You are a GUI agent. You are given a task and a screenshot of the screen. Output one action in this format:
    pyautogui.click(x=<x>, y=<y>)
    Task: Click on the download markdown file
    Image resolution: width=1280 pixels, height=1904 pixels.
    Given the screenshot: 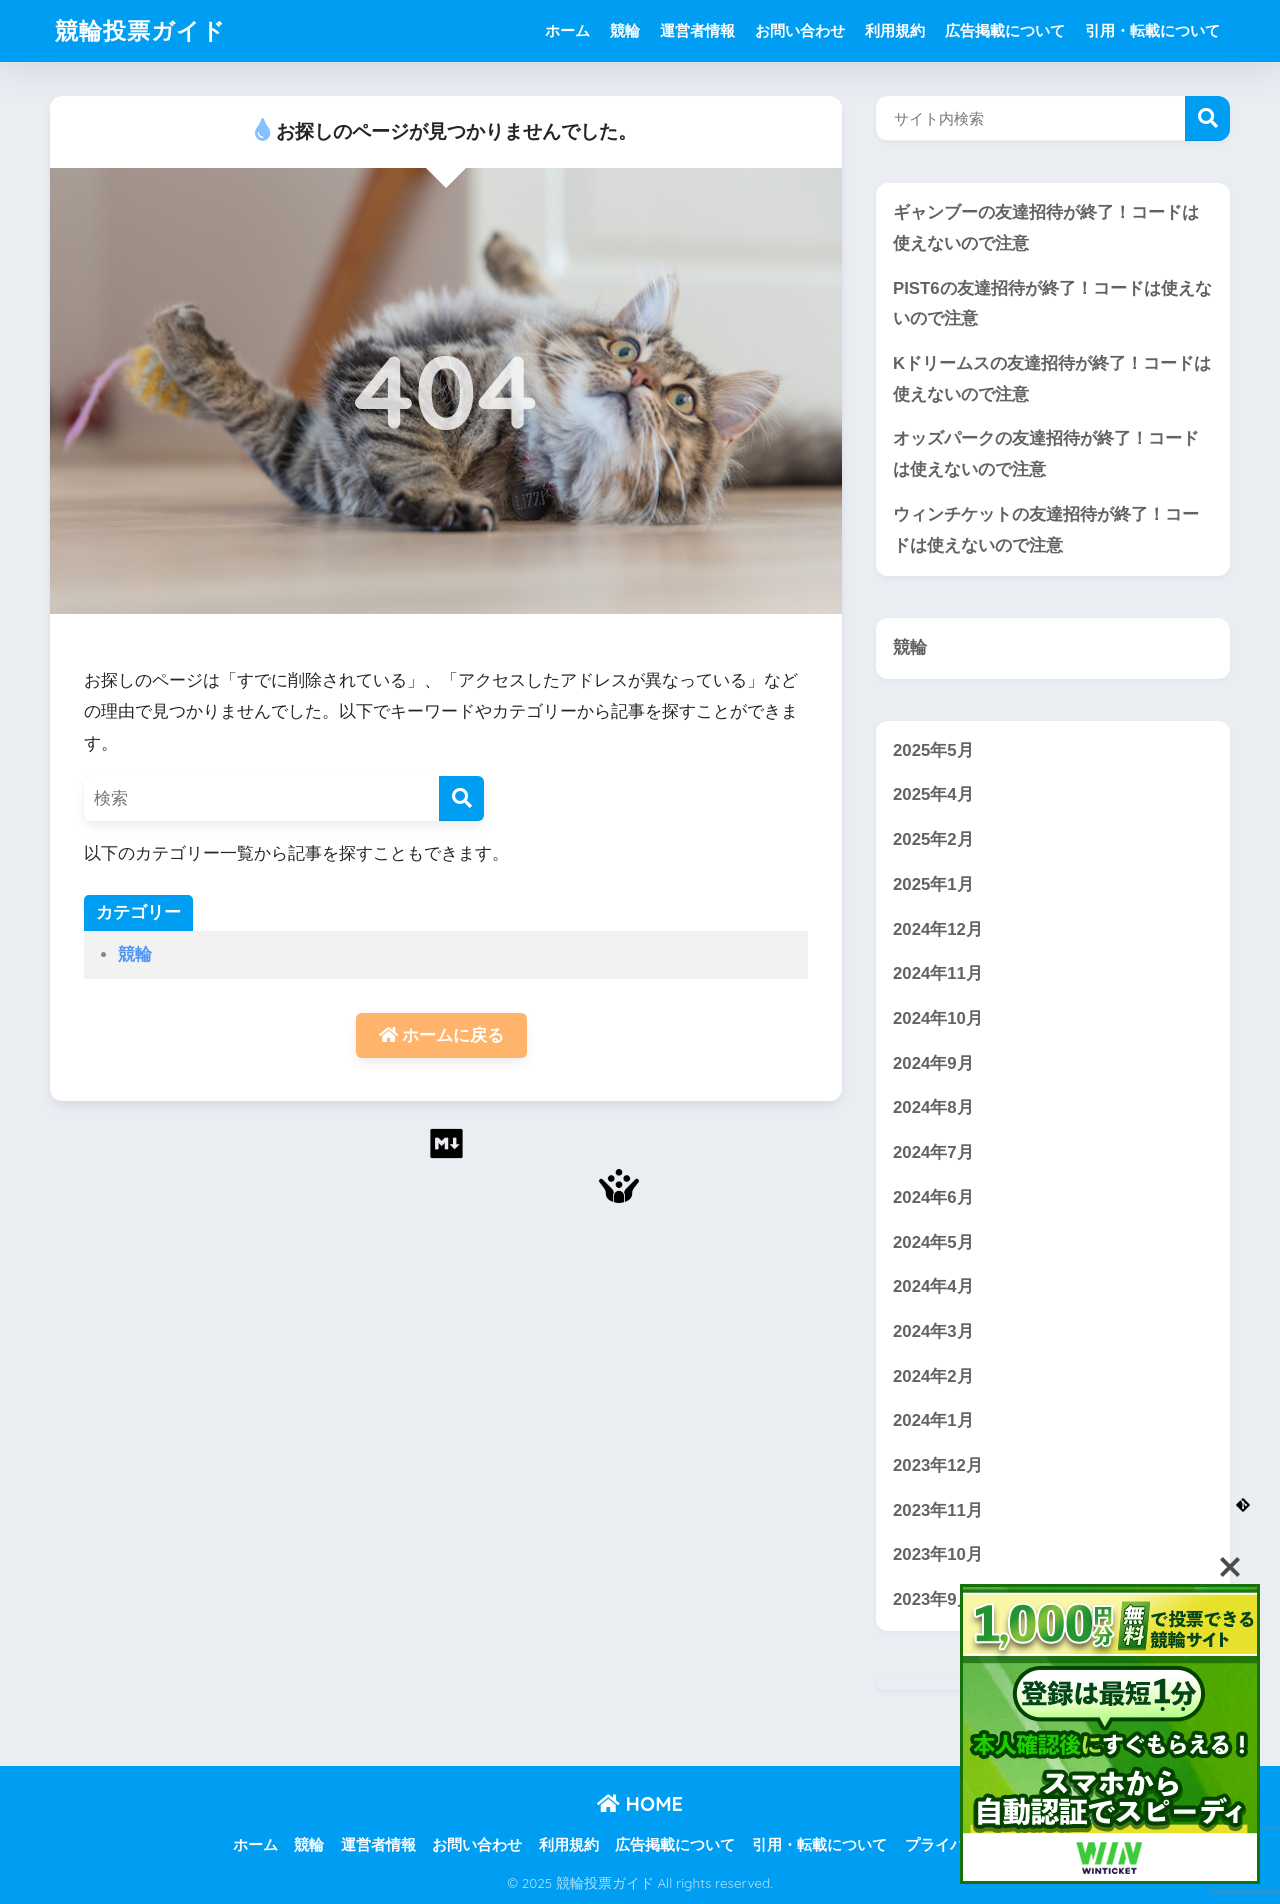 What is the action you would take?
    pyautogui.click(x=446, y=1143)
    